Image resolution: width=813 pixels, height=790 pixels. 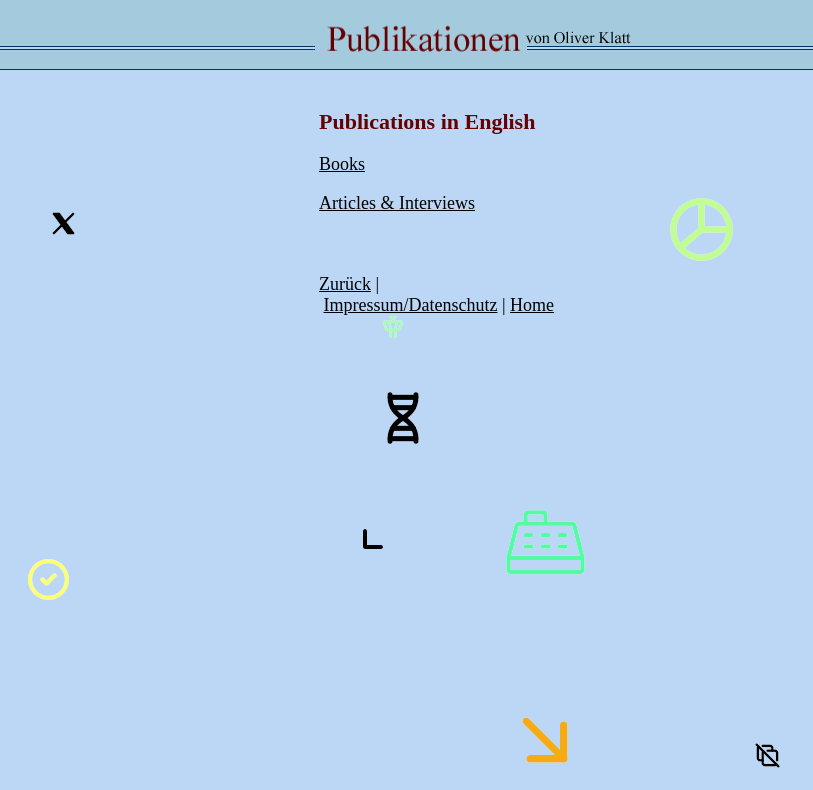 I want to click on view pie chart analytics, so click(x=701, y=229).